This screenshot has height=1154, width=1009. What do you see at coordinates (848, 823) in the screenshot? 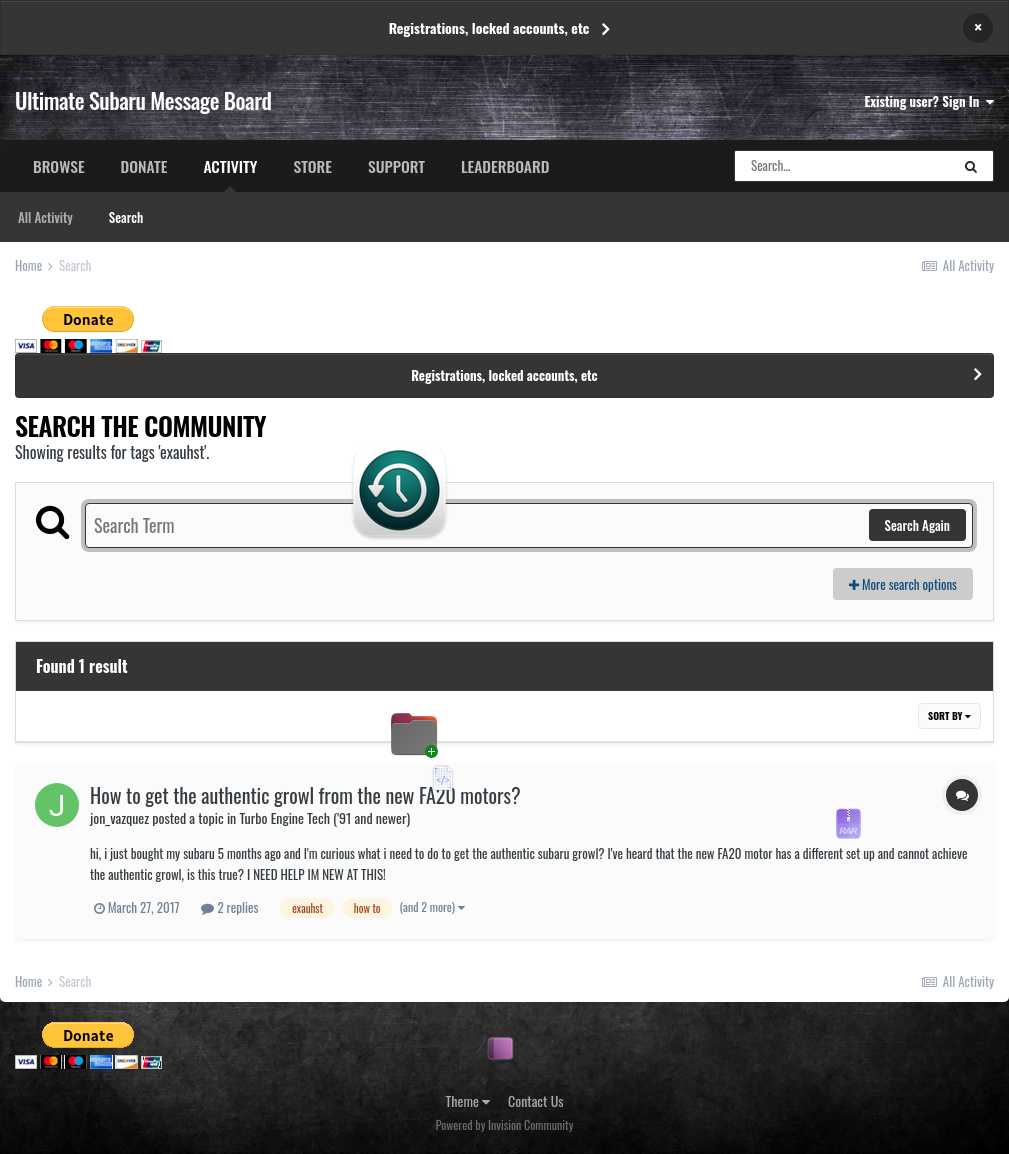
I see `a compressed RAR archive file` at bounding box center [848, 823].